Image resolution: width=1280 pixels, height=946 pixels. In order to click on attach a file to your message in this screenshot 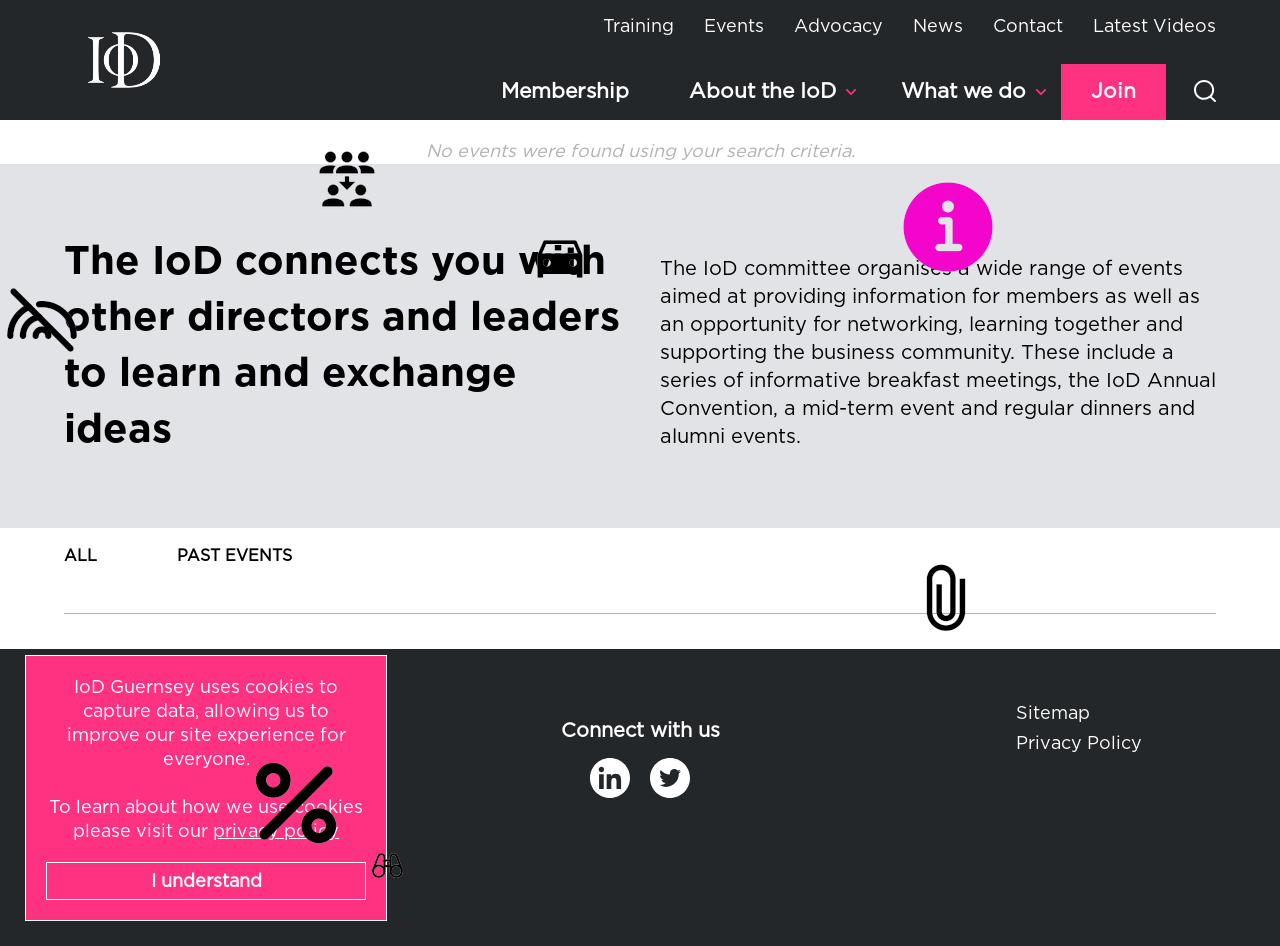, I will do `click(946, 598)`.